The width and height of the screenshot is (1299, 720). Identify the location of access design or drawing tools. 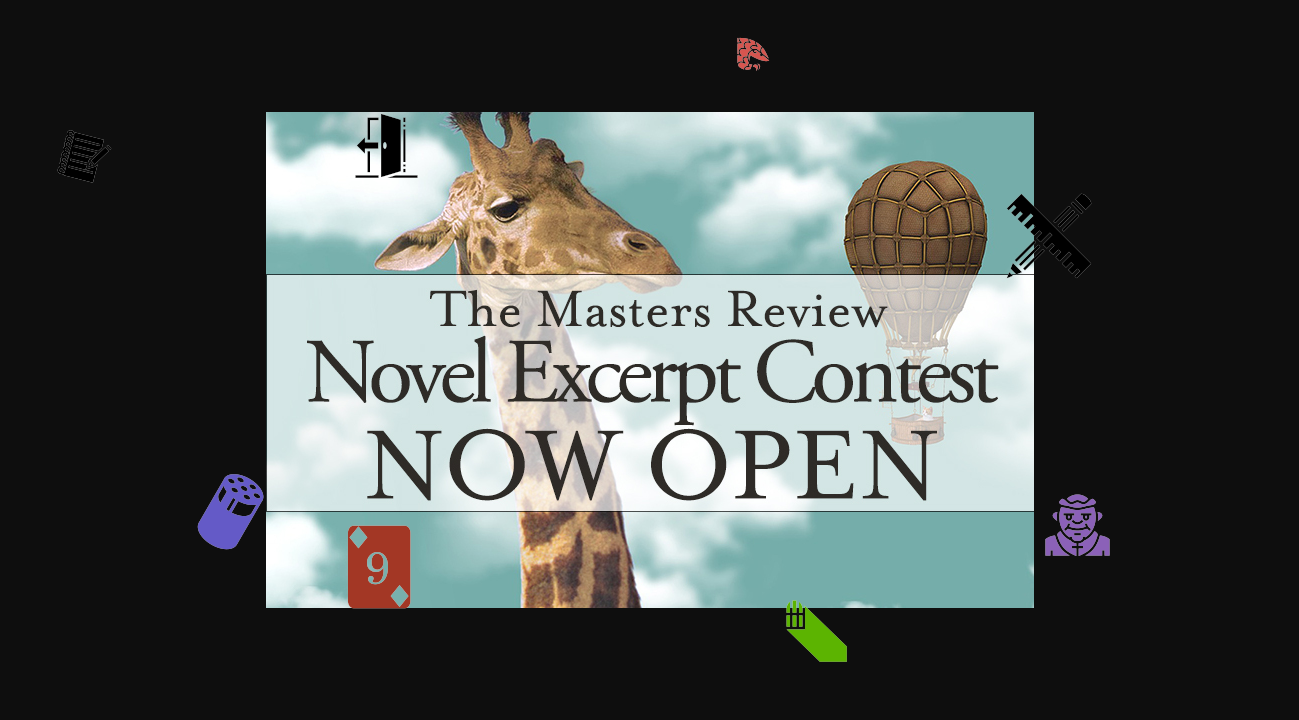
(1049, 236).